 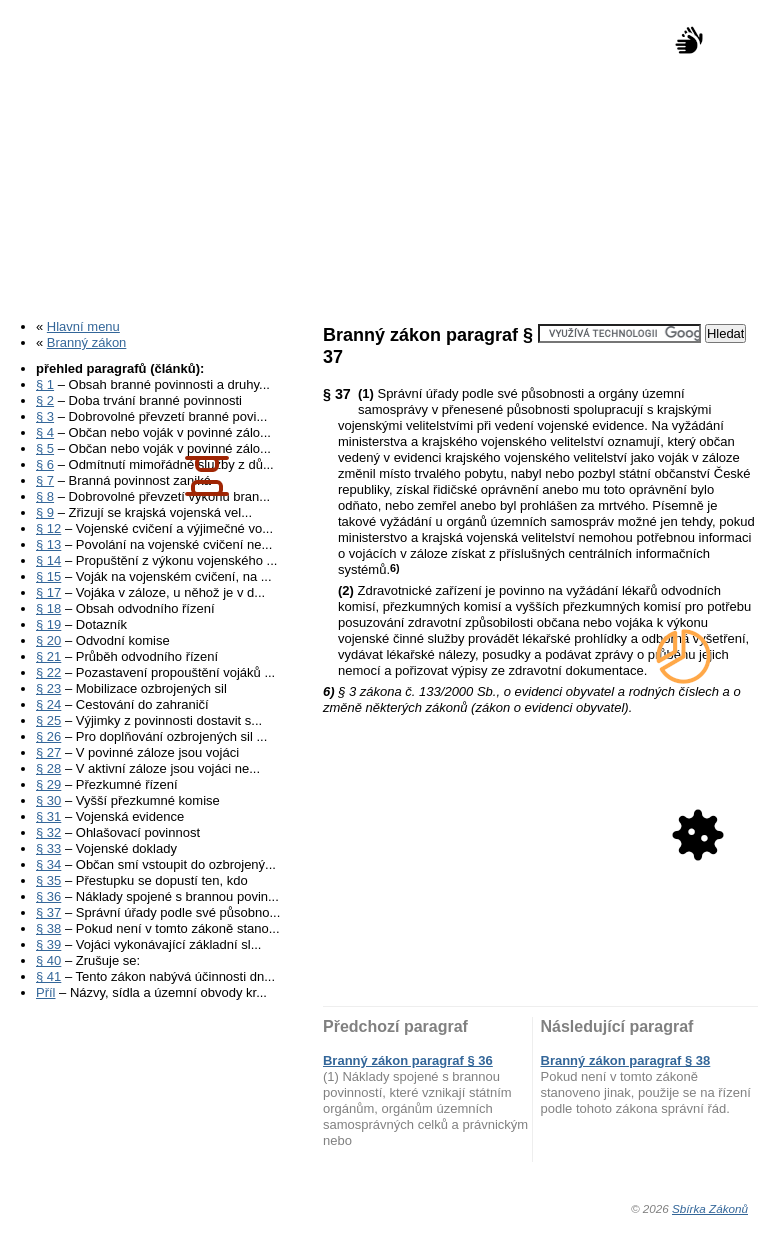 What do you see at coordinates (689, 40) in the screenshot?
I see `access sign language interpretation options` at bounding box center [689, 40].